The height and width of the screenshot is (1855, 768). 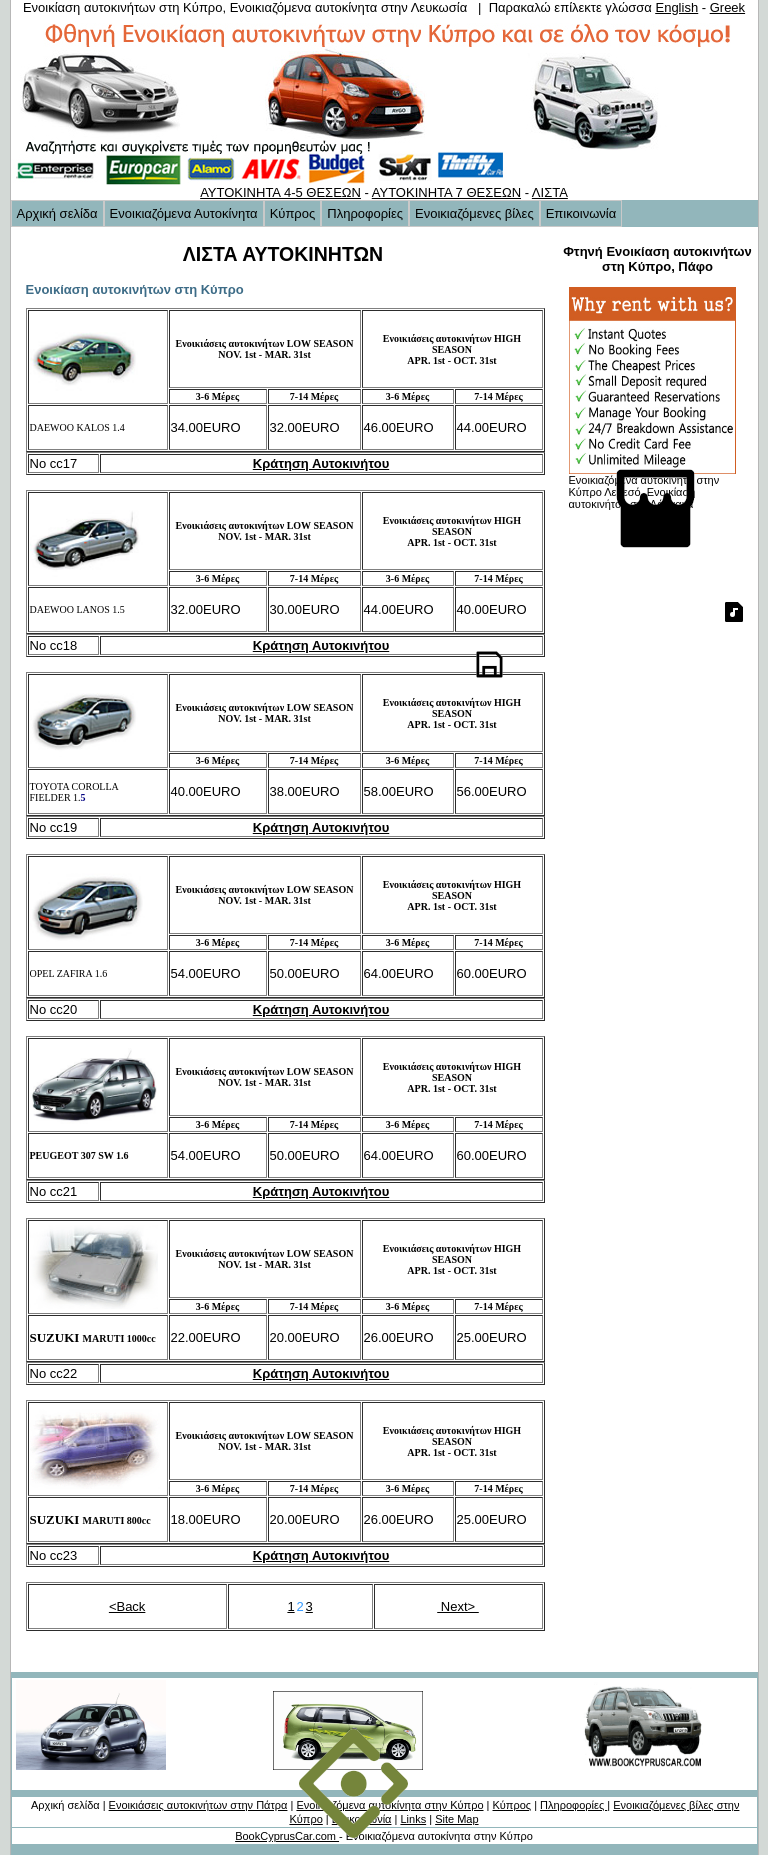 I want to click on save current file or document, so click(x=489, y=664).